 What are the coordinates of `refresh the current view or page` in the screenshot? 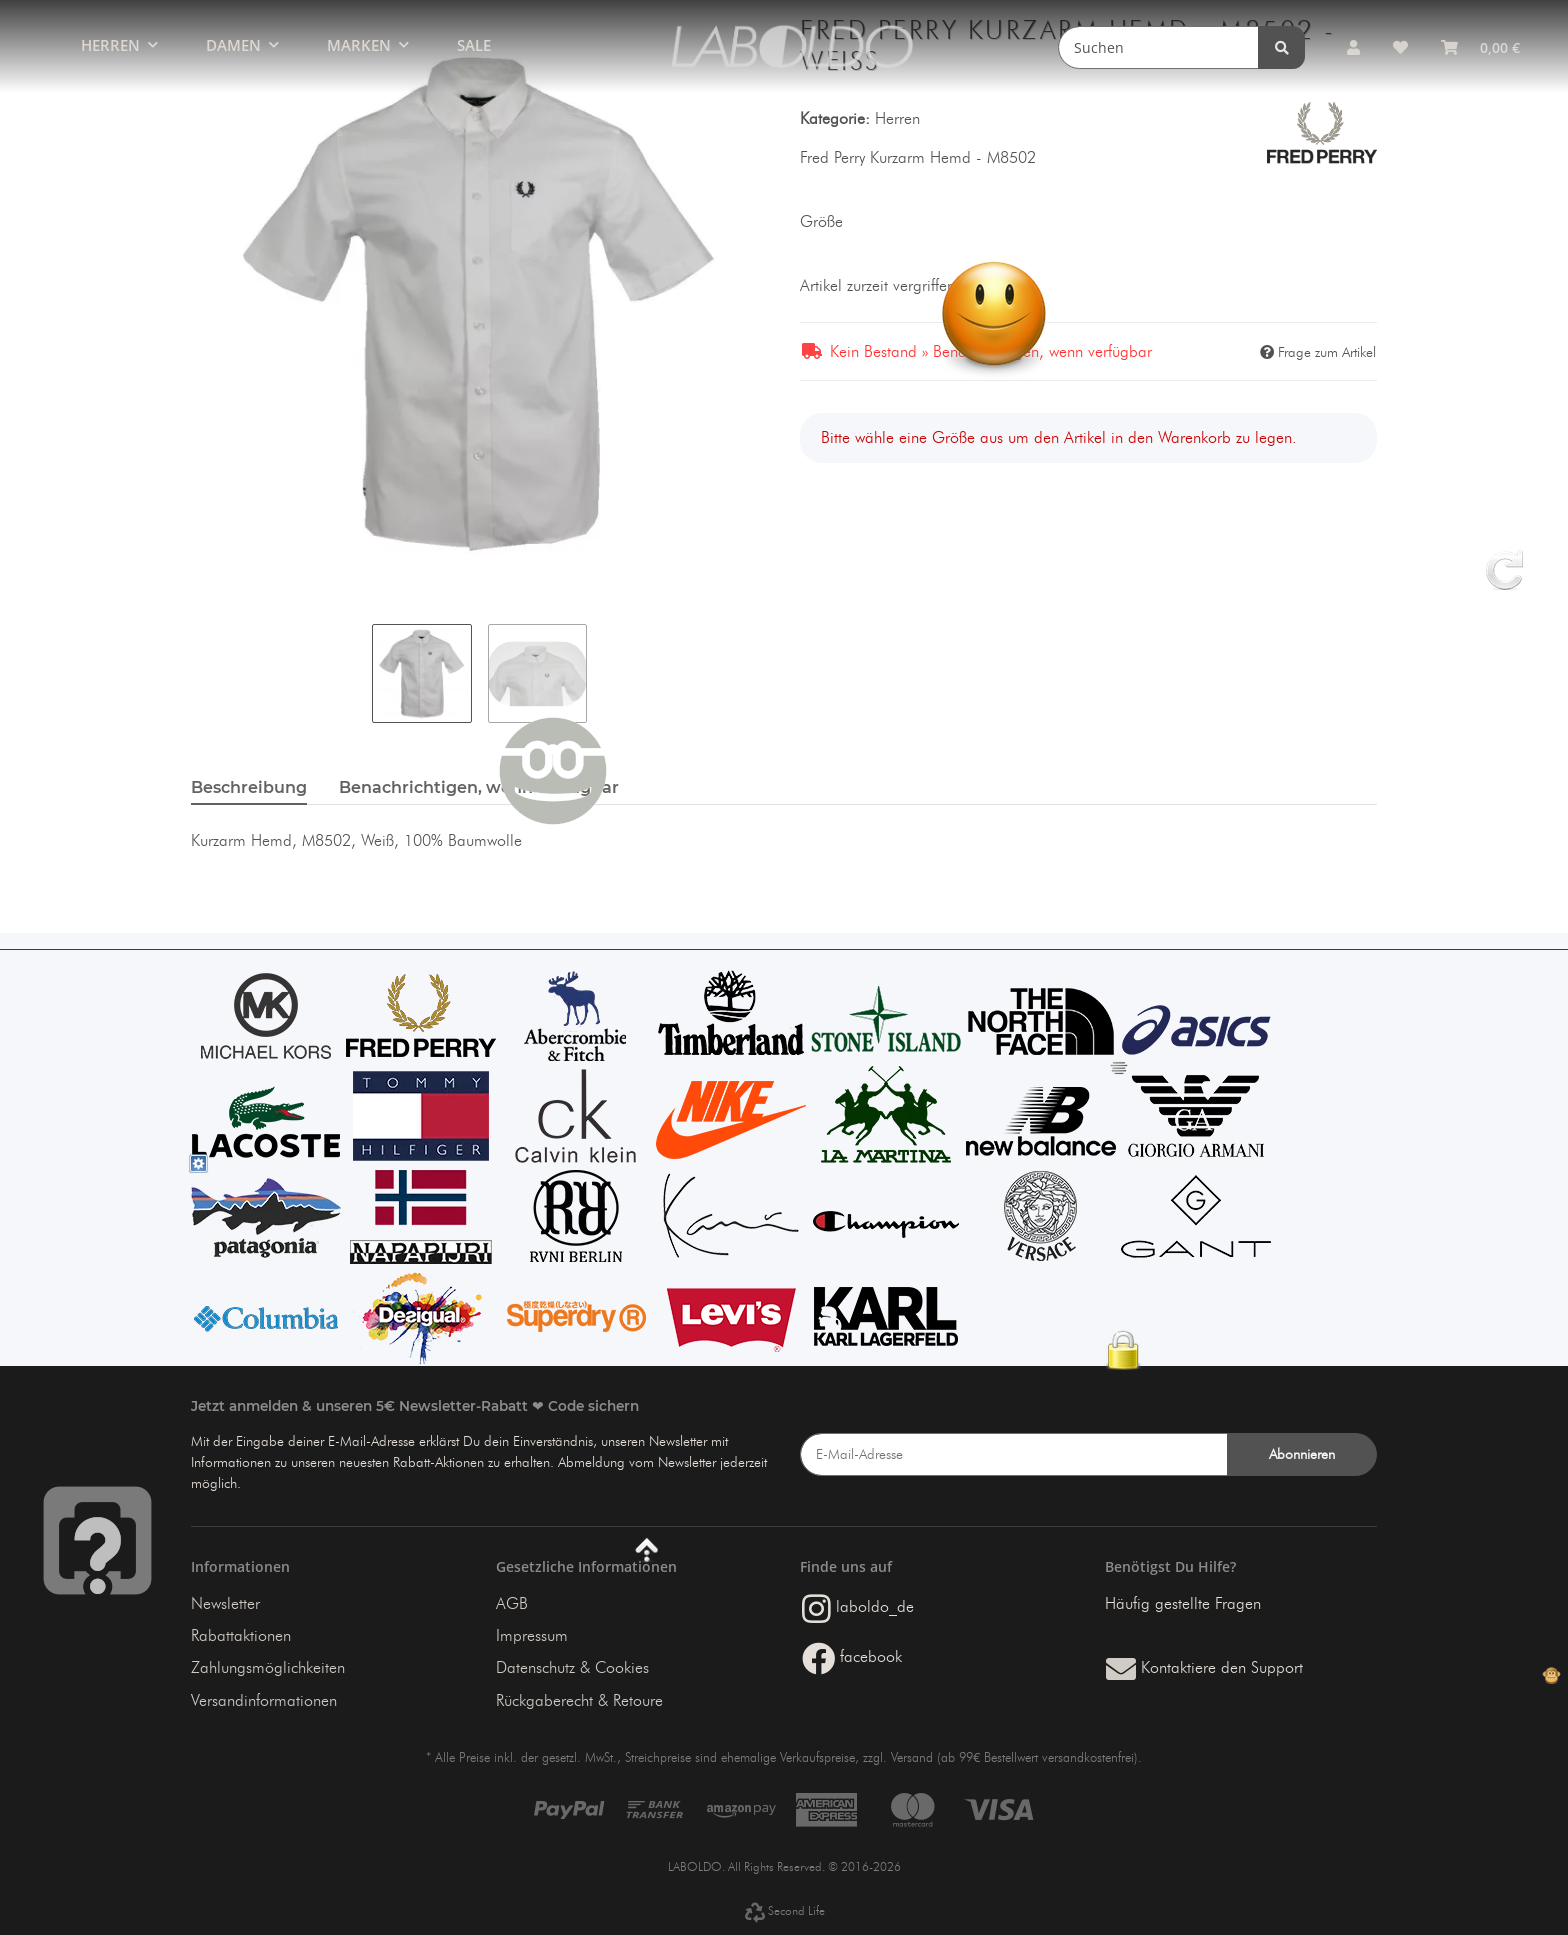 It's located at (1504, 570).